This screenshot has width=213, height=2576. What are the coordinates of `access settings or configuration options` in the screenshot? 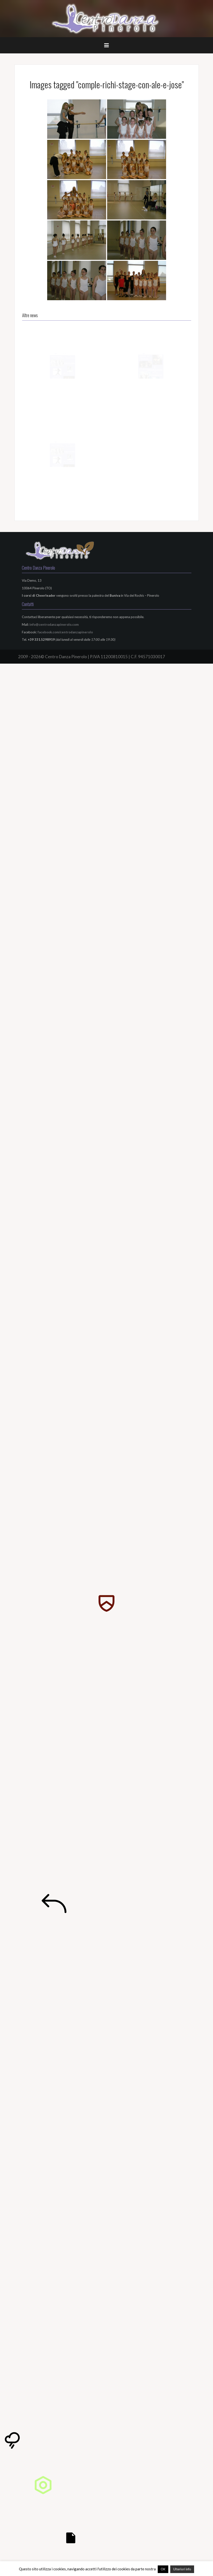 It's located at (43, 2485).